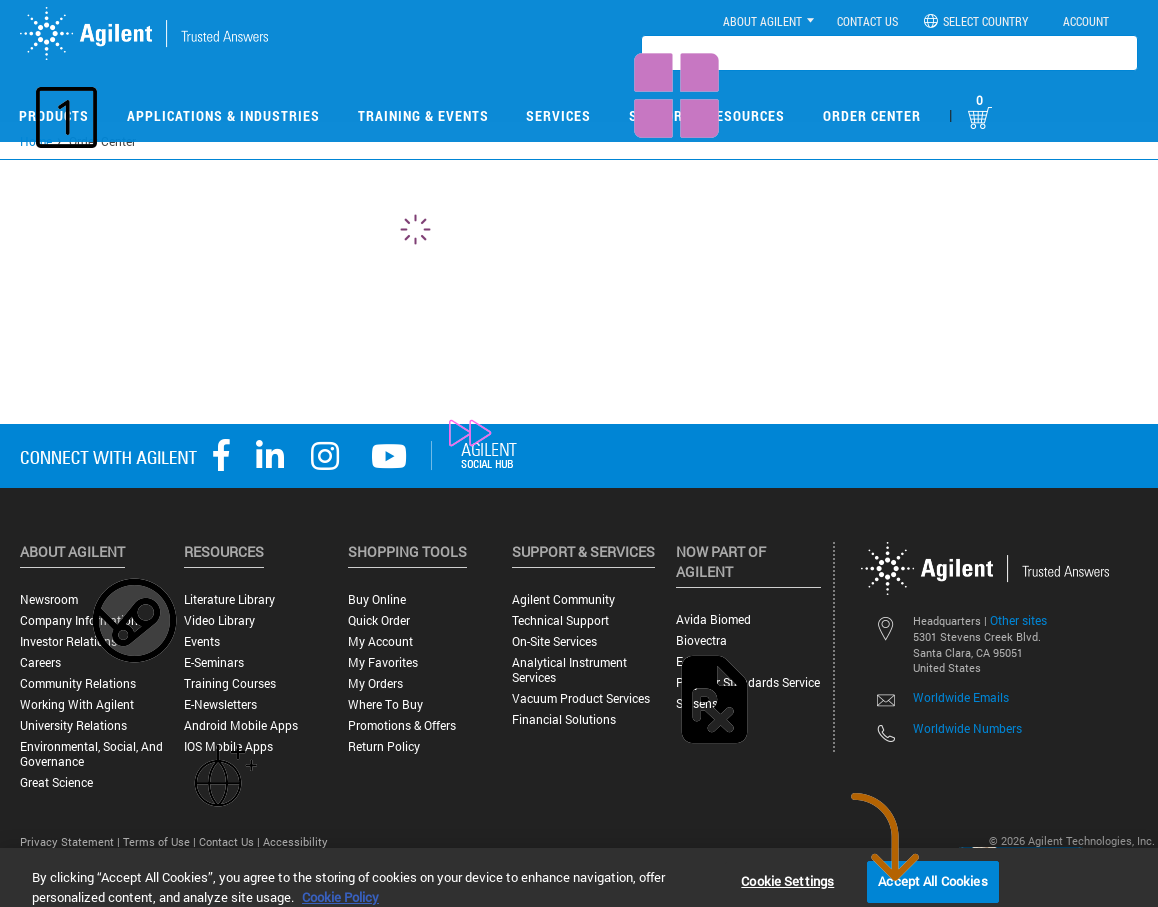 This screenshot has width=1158, height=907. I want to click on skip forward in media playback, so click(467, 433).